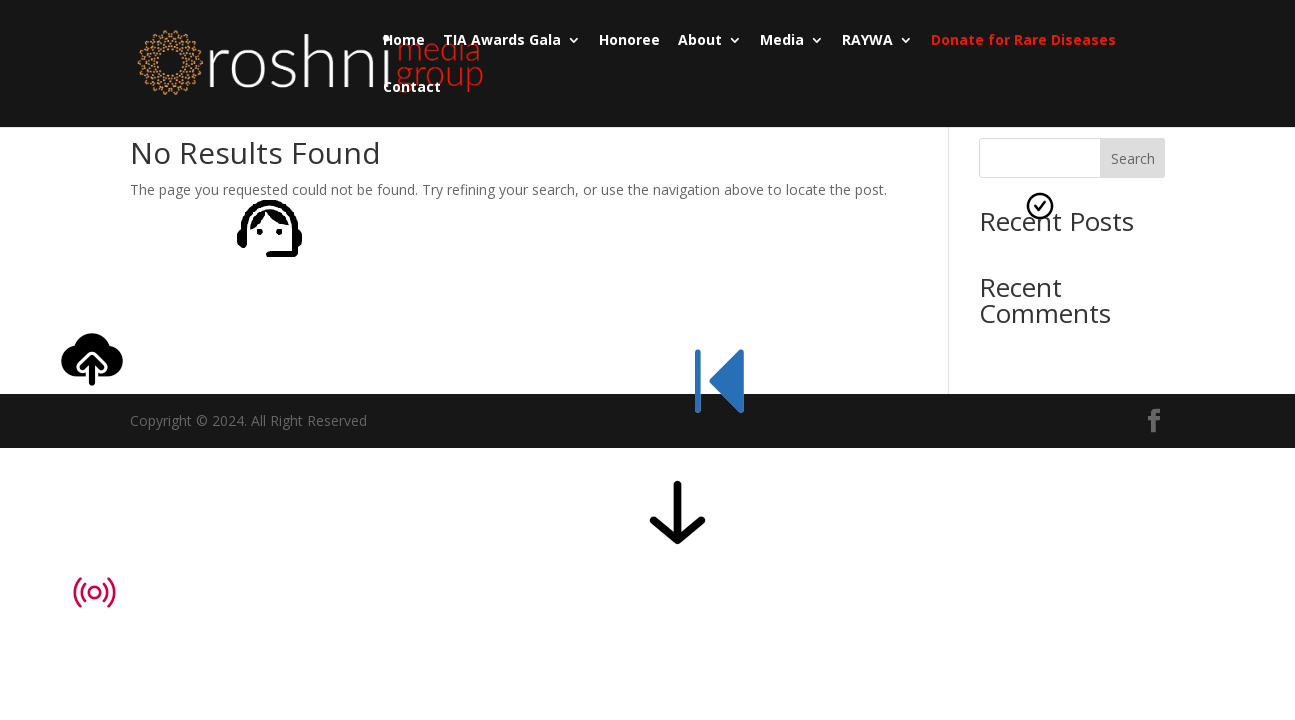  Describe the element at coordinates (92, 358) in the screenshot. I see `upload a file to cloud storage` at that location.